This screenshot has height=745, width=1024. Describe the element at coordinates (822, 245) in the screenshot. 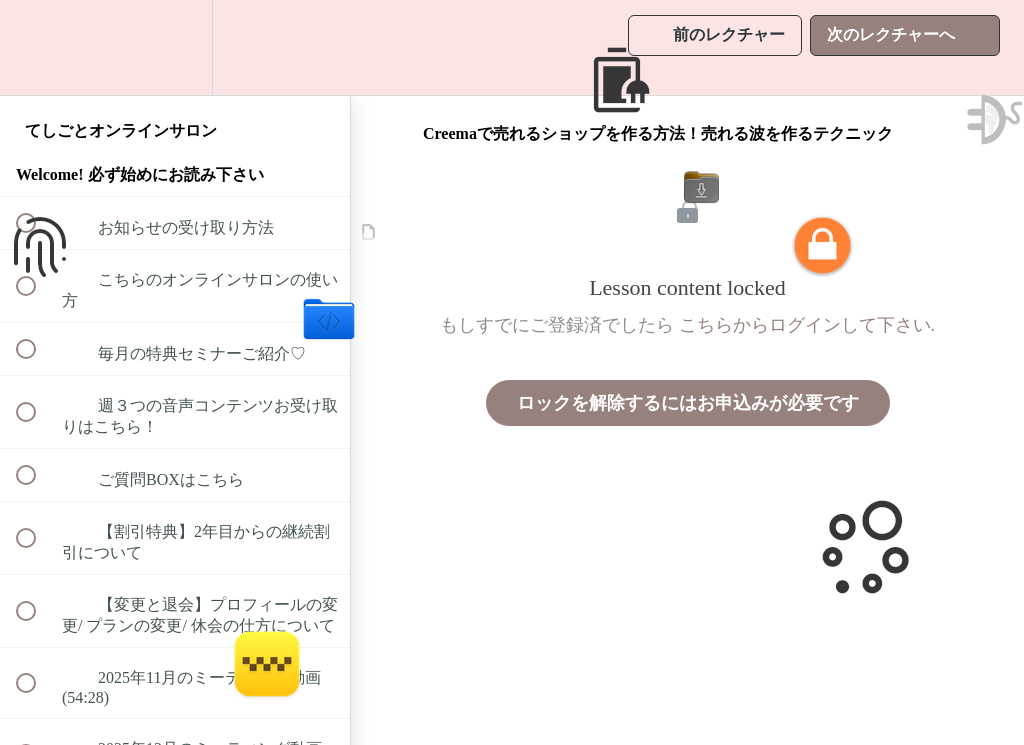

I see `indicates a locked or protected file` at that location.